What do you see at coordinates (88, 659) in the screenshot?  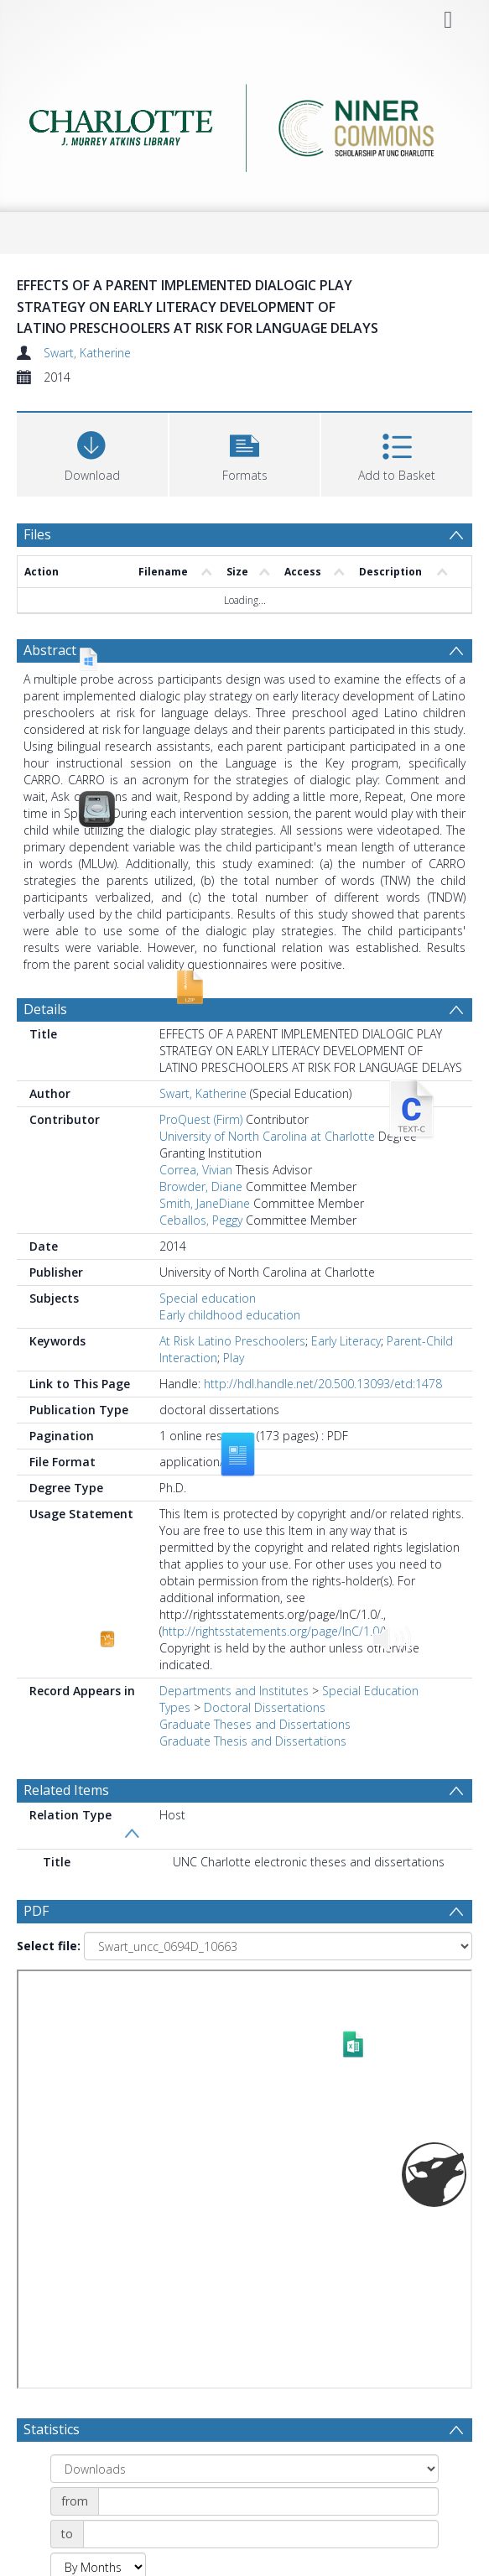 I see `a windows executable or application file` at bounding box center [88, 659].